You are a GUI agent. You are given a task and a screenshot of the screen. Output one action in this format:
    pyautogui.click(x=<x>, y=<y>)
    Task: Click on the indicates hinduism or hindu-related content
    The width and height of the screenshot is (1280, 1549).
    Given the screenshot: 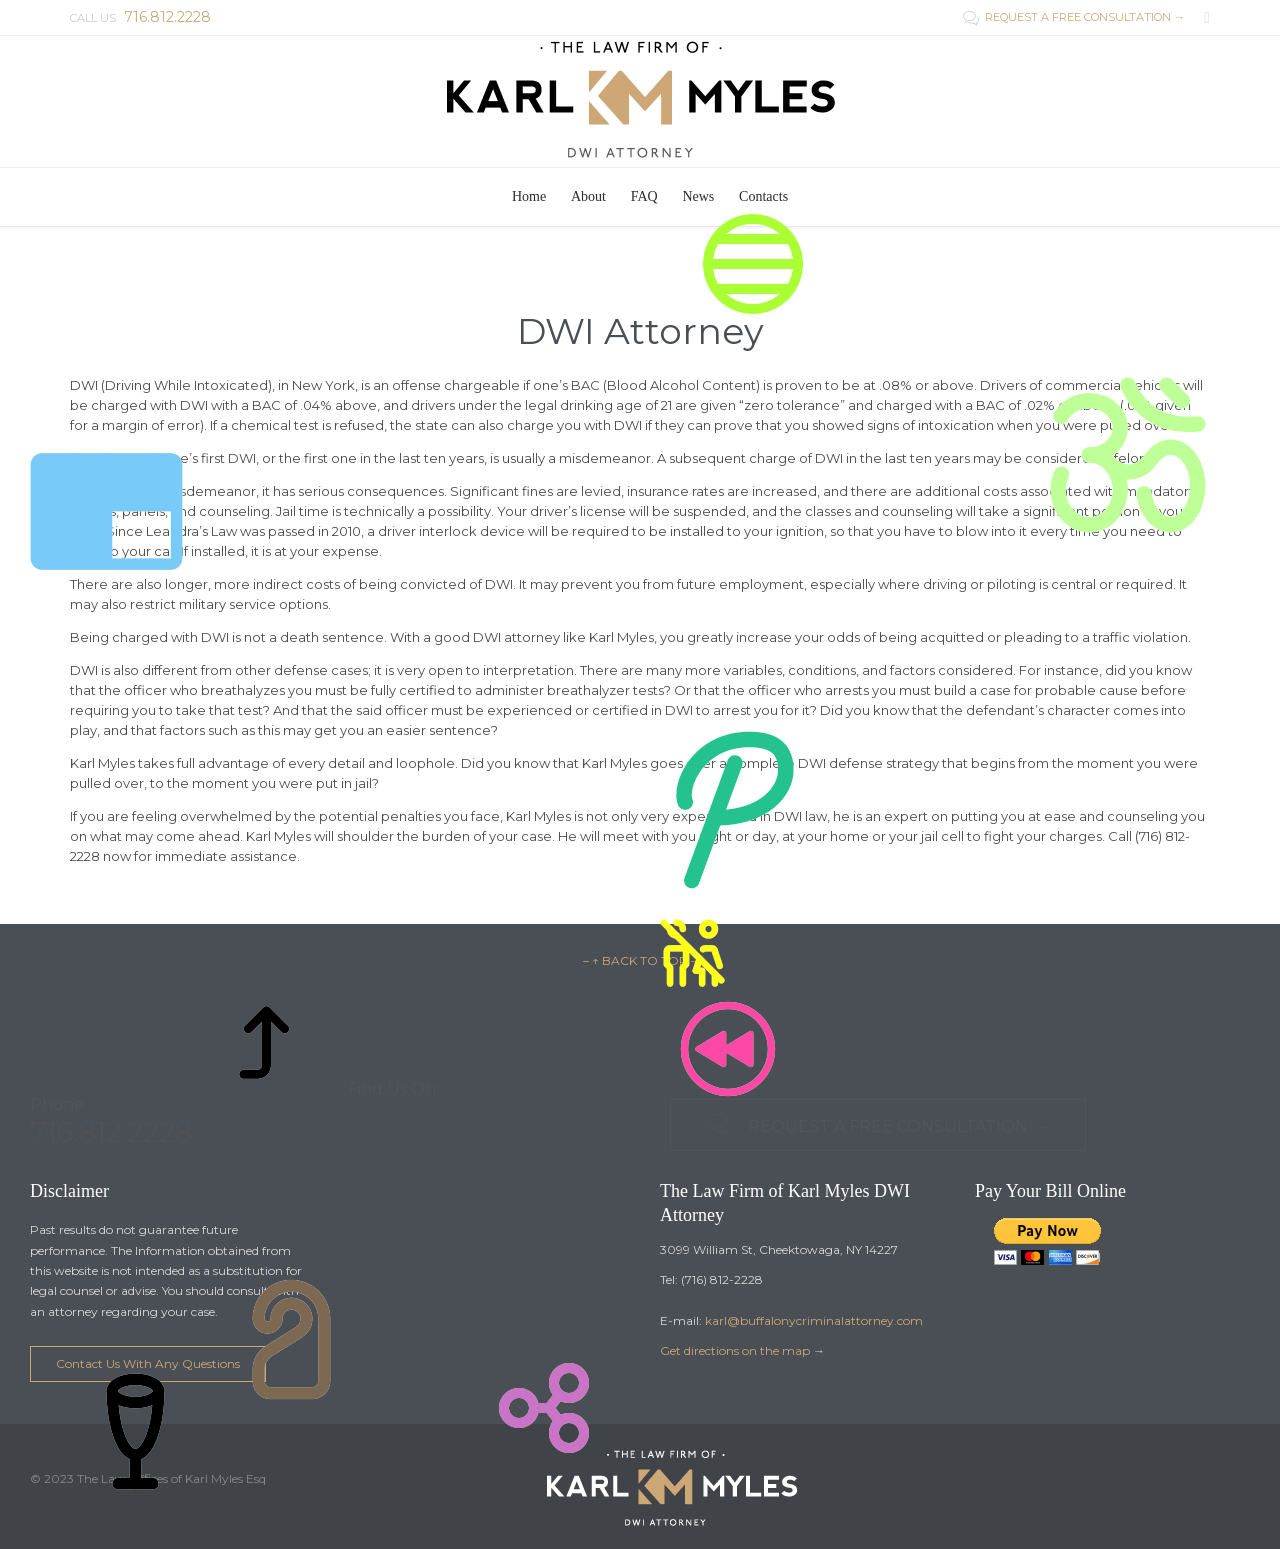 What is the action you would take?
    pyautogui.click(x=1128, y=455)
    